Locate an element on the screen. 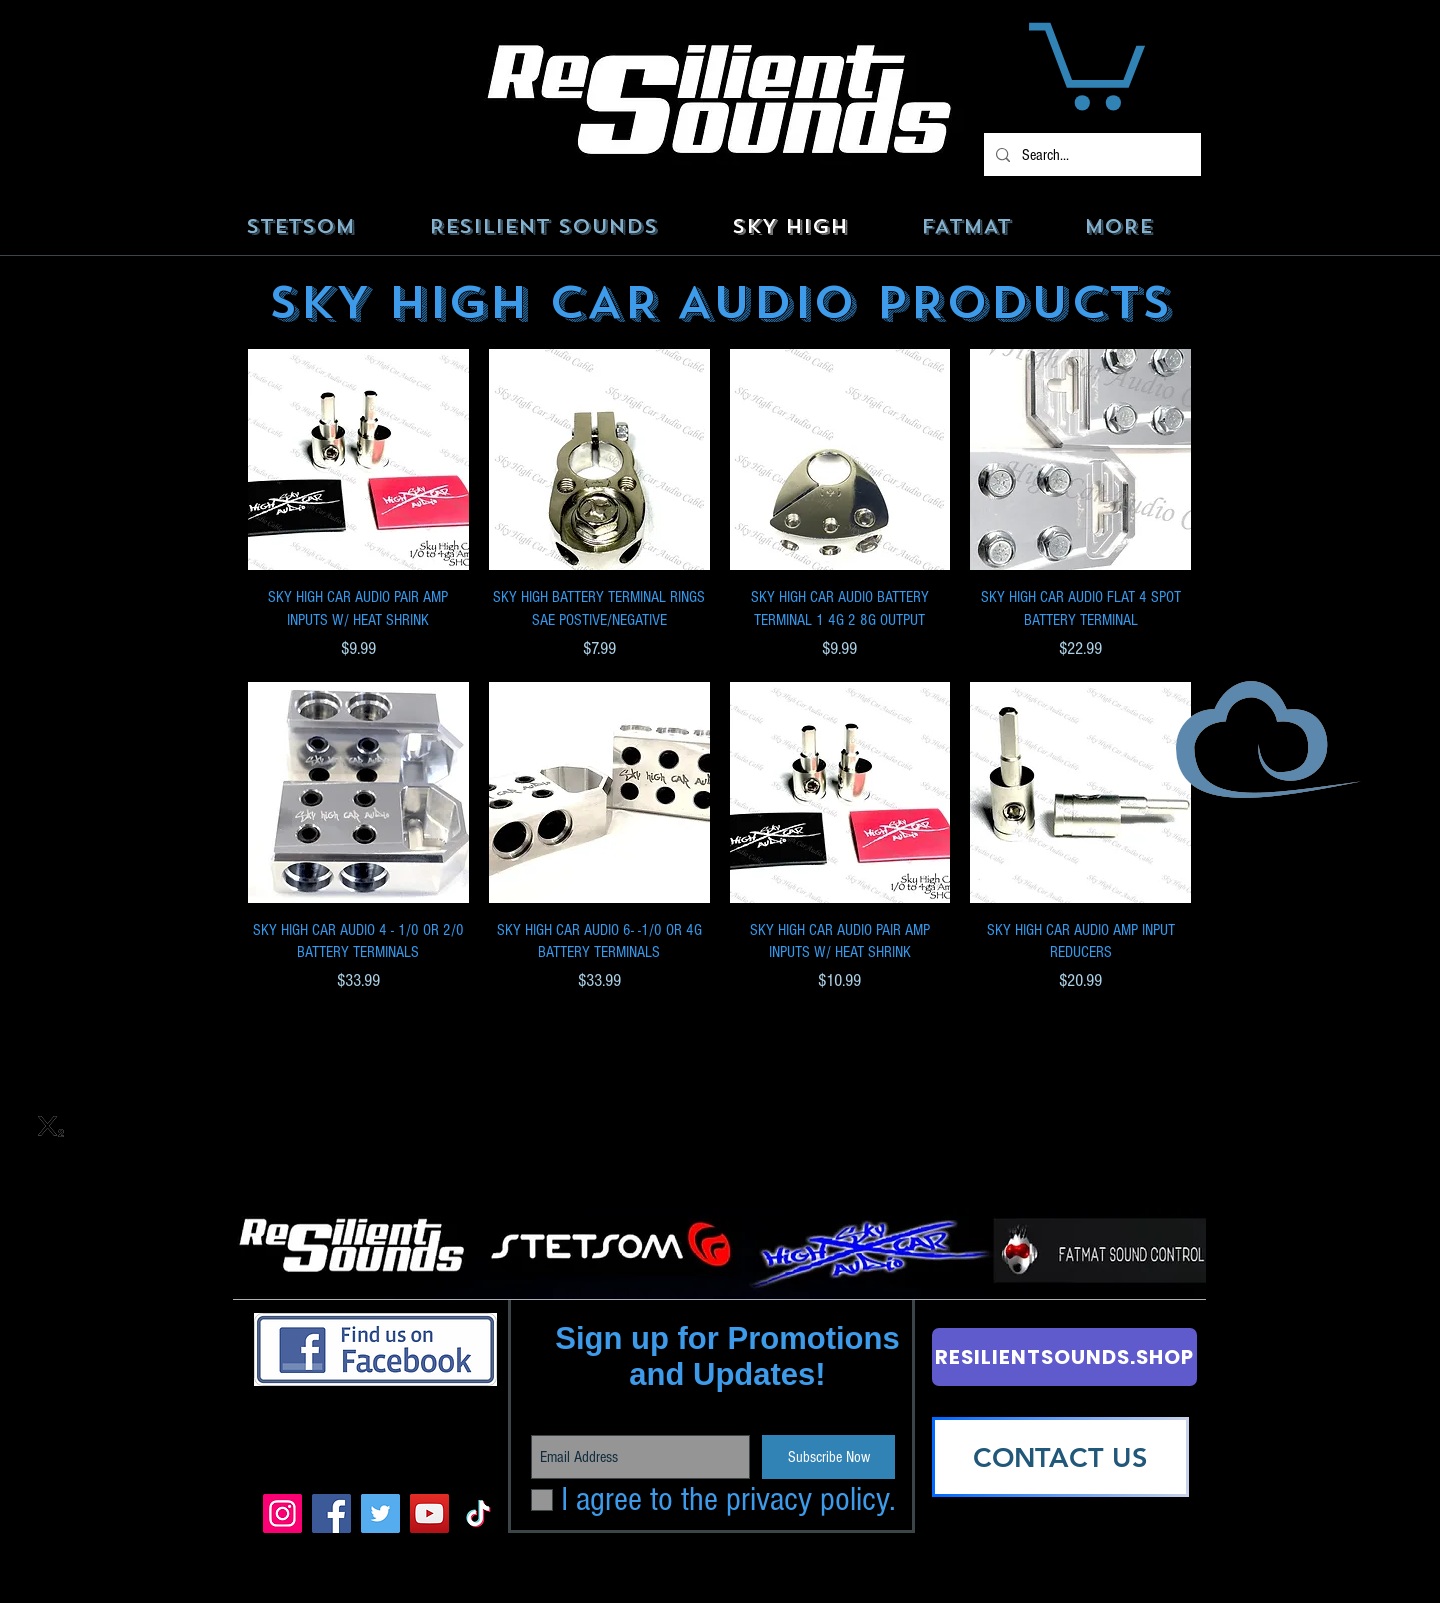  format text as subscript is located at coordinates (49, 1126).